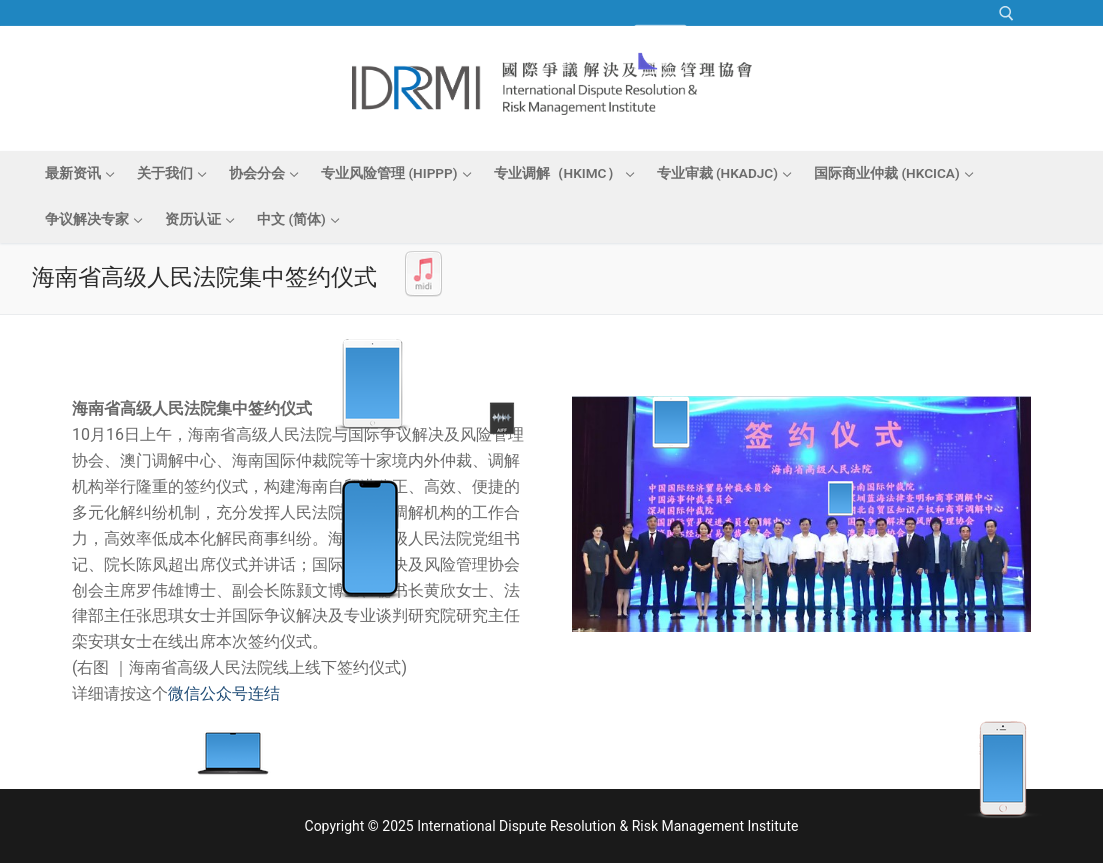 This screenshot has width=1103, height=863. Describe the element at coordinates (370, 540) in the screenshot. I see `iPhone 14 device icon` at that location.